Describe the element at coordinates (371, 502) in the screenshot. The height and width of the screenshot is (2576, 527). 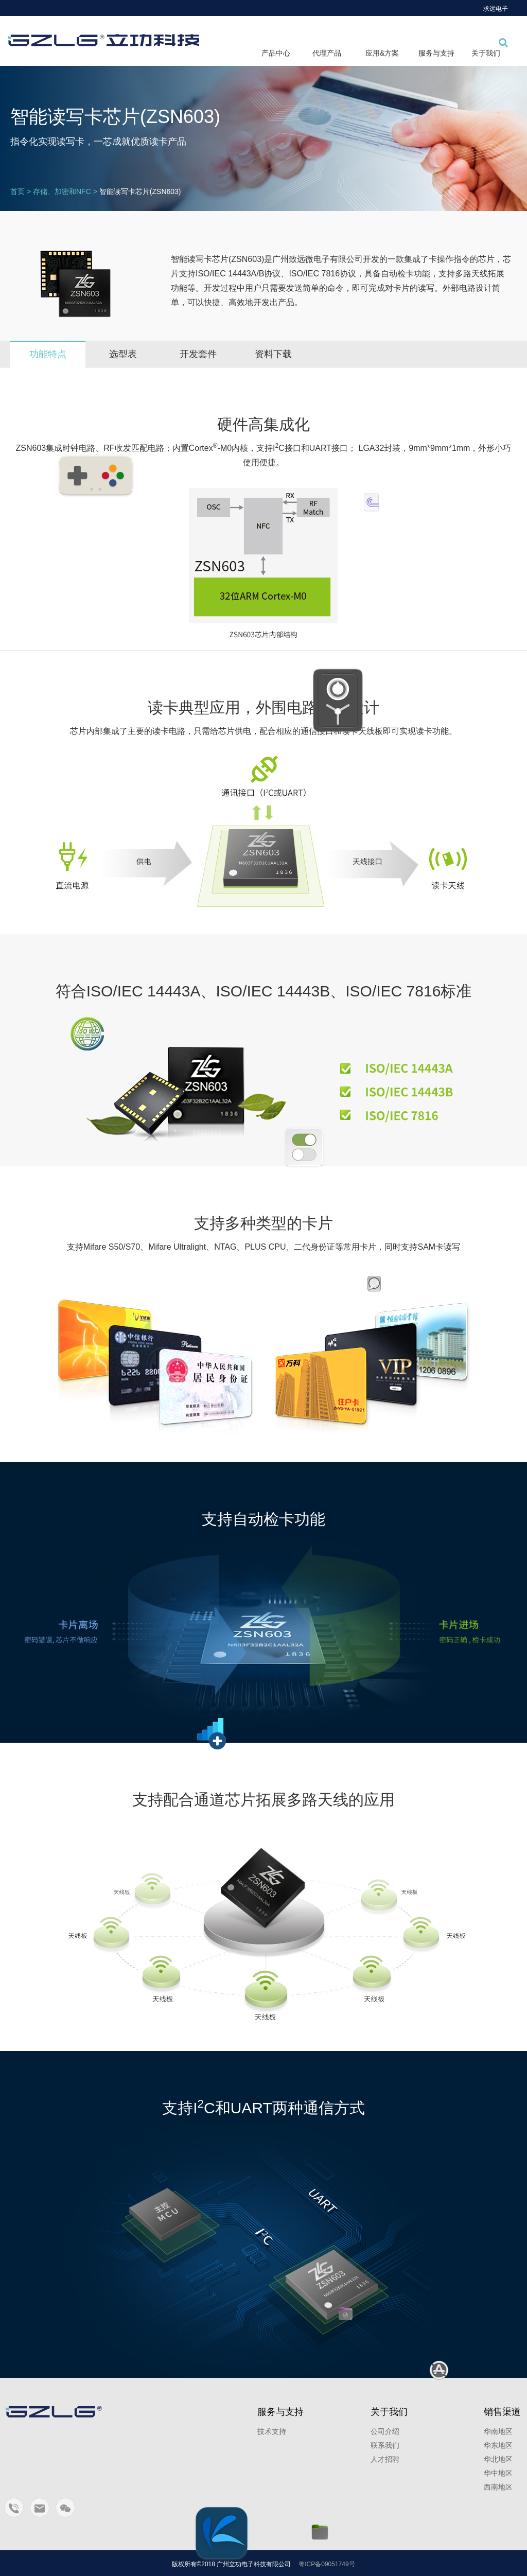
I see `indicates a bittorrent torrent file` at that location.